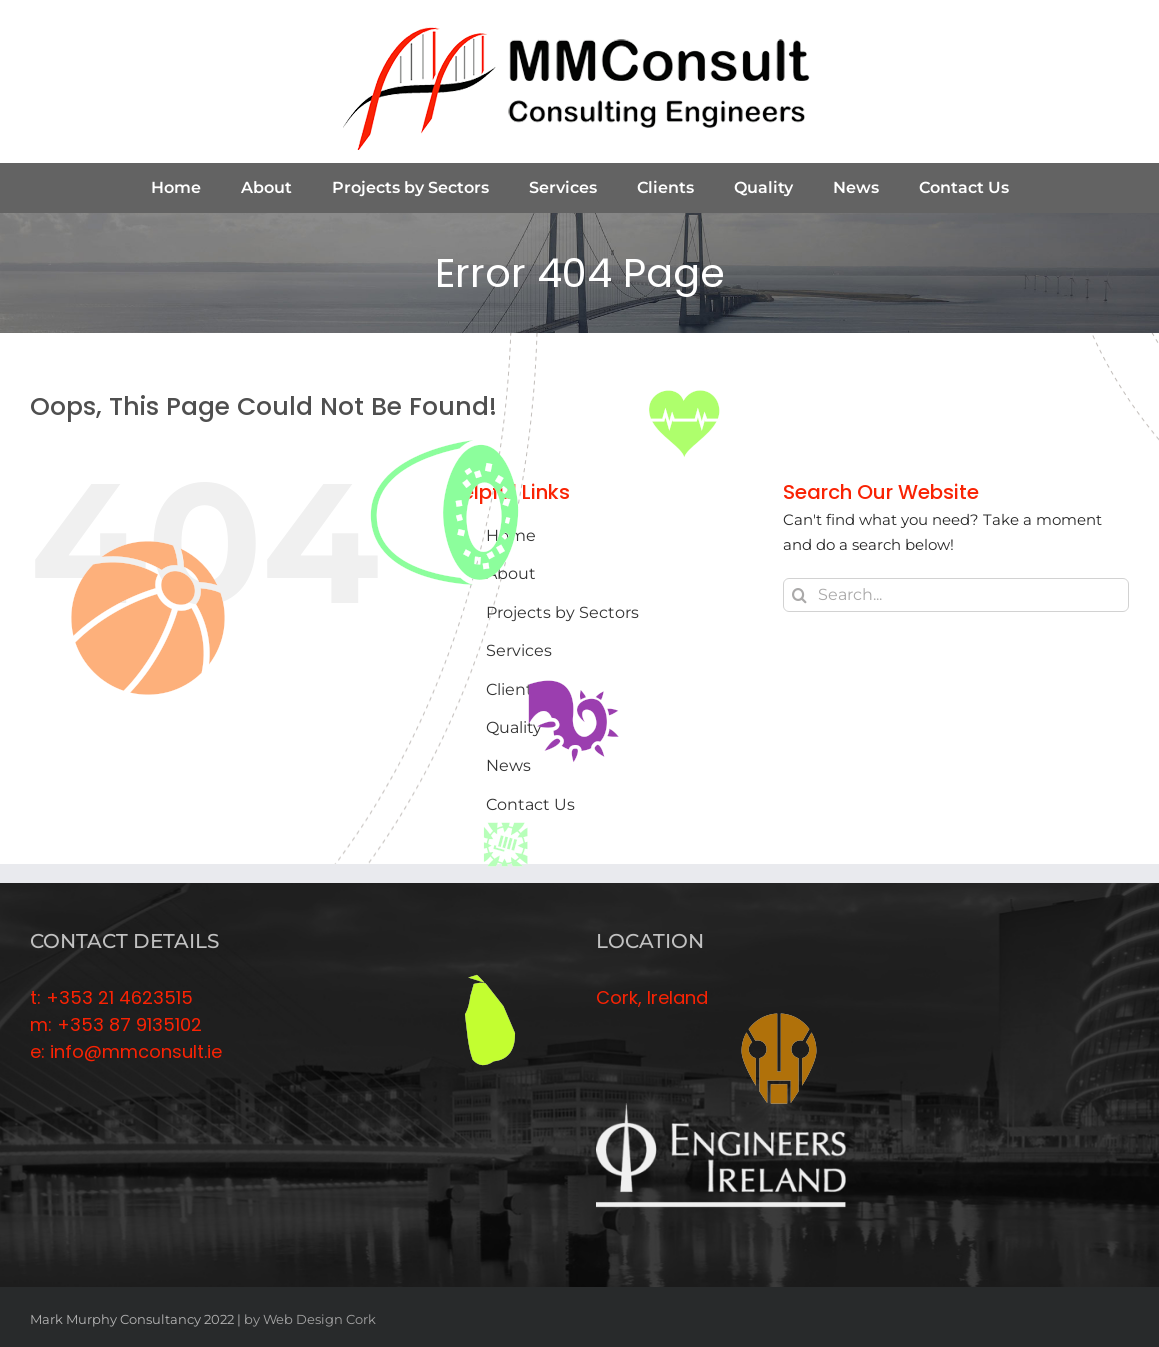  What do you see at coordinates (779, 1059) in the screenshot?
I see `android or robot character avatar` at bounding box center [779, 1059].